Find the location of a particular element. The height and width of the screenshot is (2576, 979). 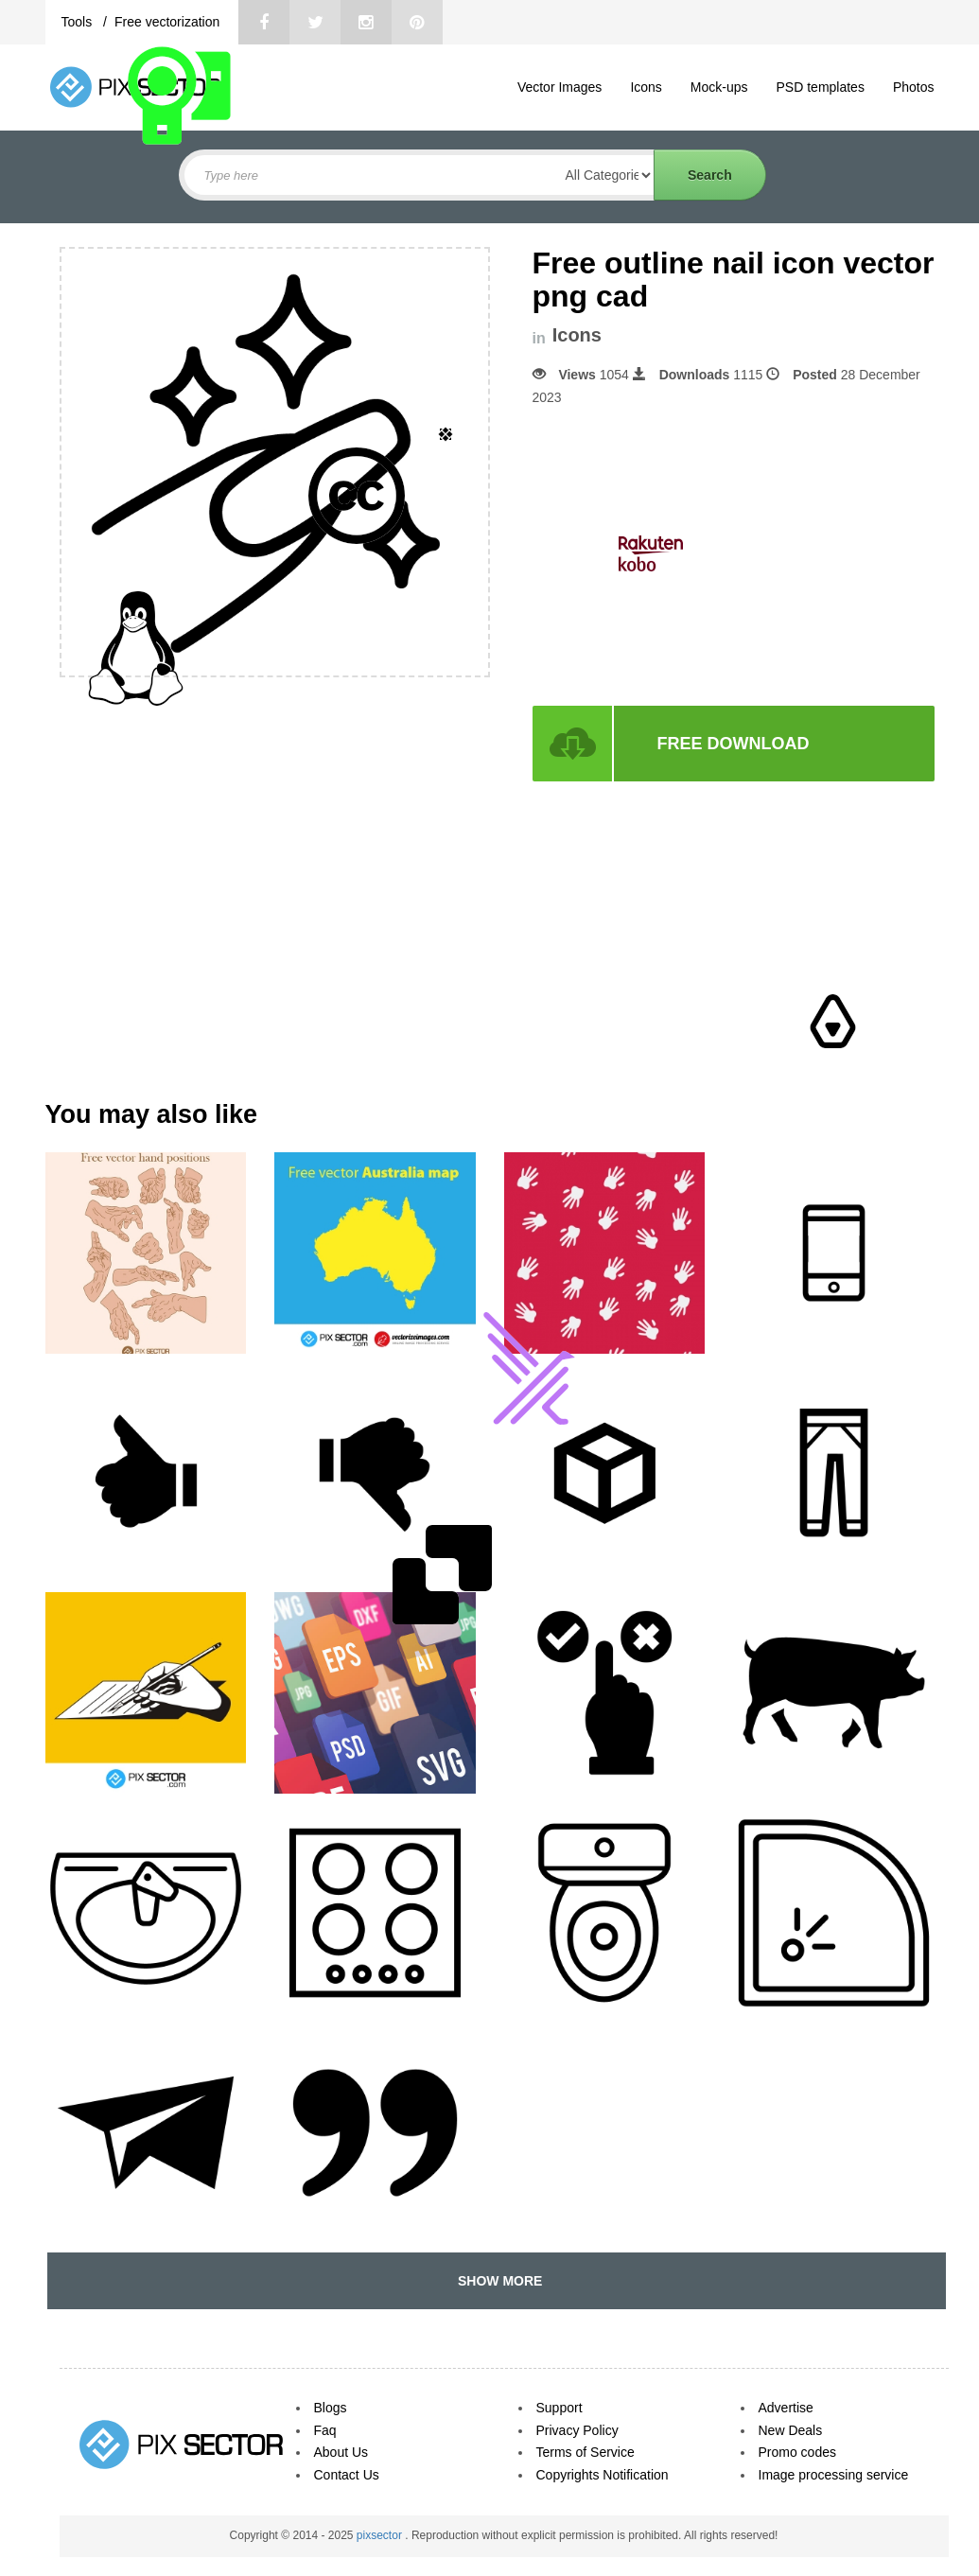

open inkdrop markdown note-taking app is located at coordinates (832, 1021).